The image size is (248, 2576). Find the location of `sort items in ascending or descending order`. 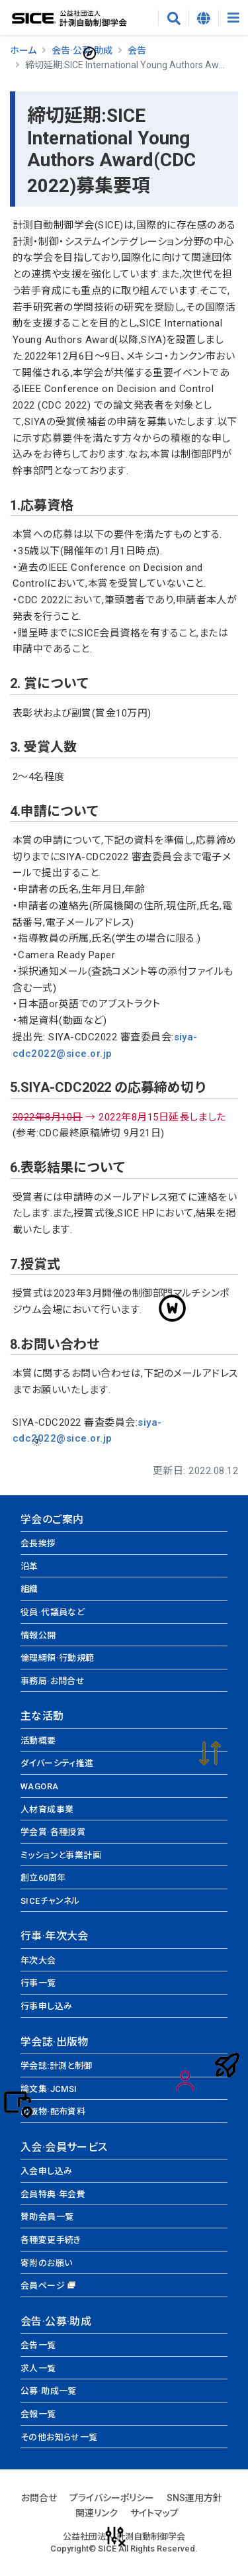

sort items in ascending or descending order is located at coordinates (210, 1753).